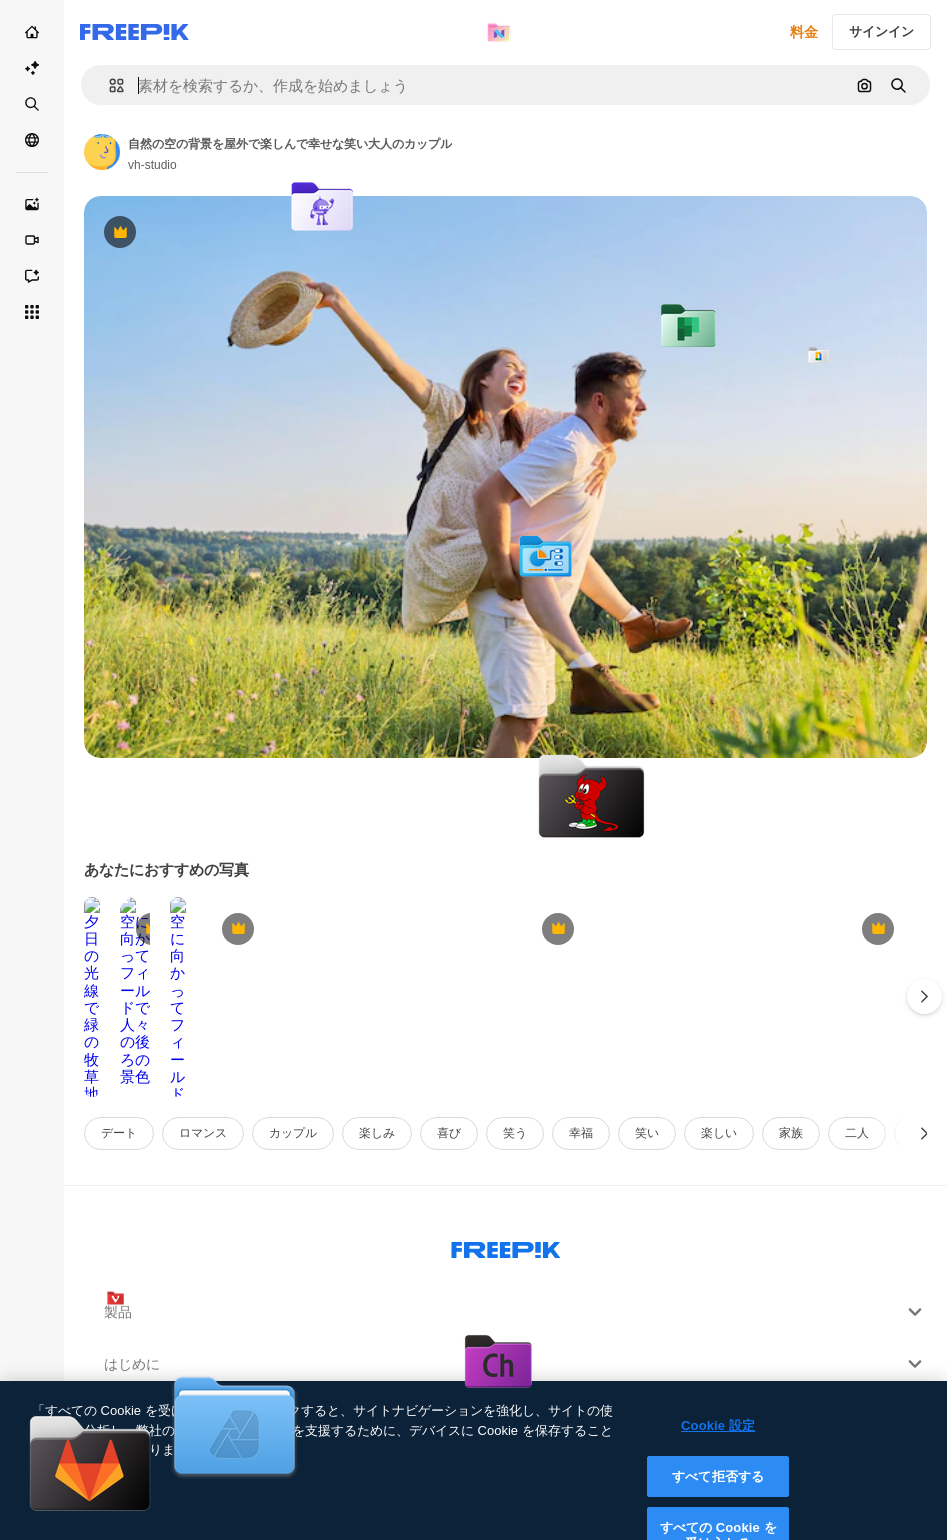 Image resolution: width=947 pixels, height=1540 pixels. What do you see at coordinates (322, 208) in the screenshot?
I see `open the maui framework project folder` at bounding box center [322, 208].